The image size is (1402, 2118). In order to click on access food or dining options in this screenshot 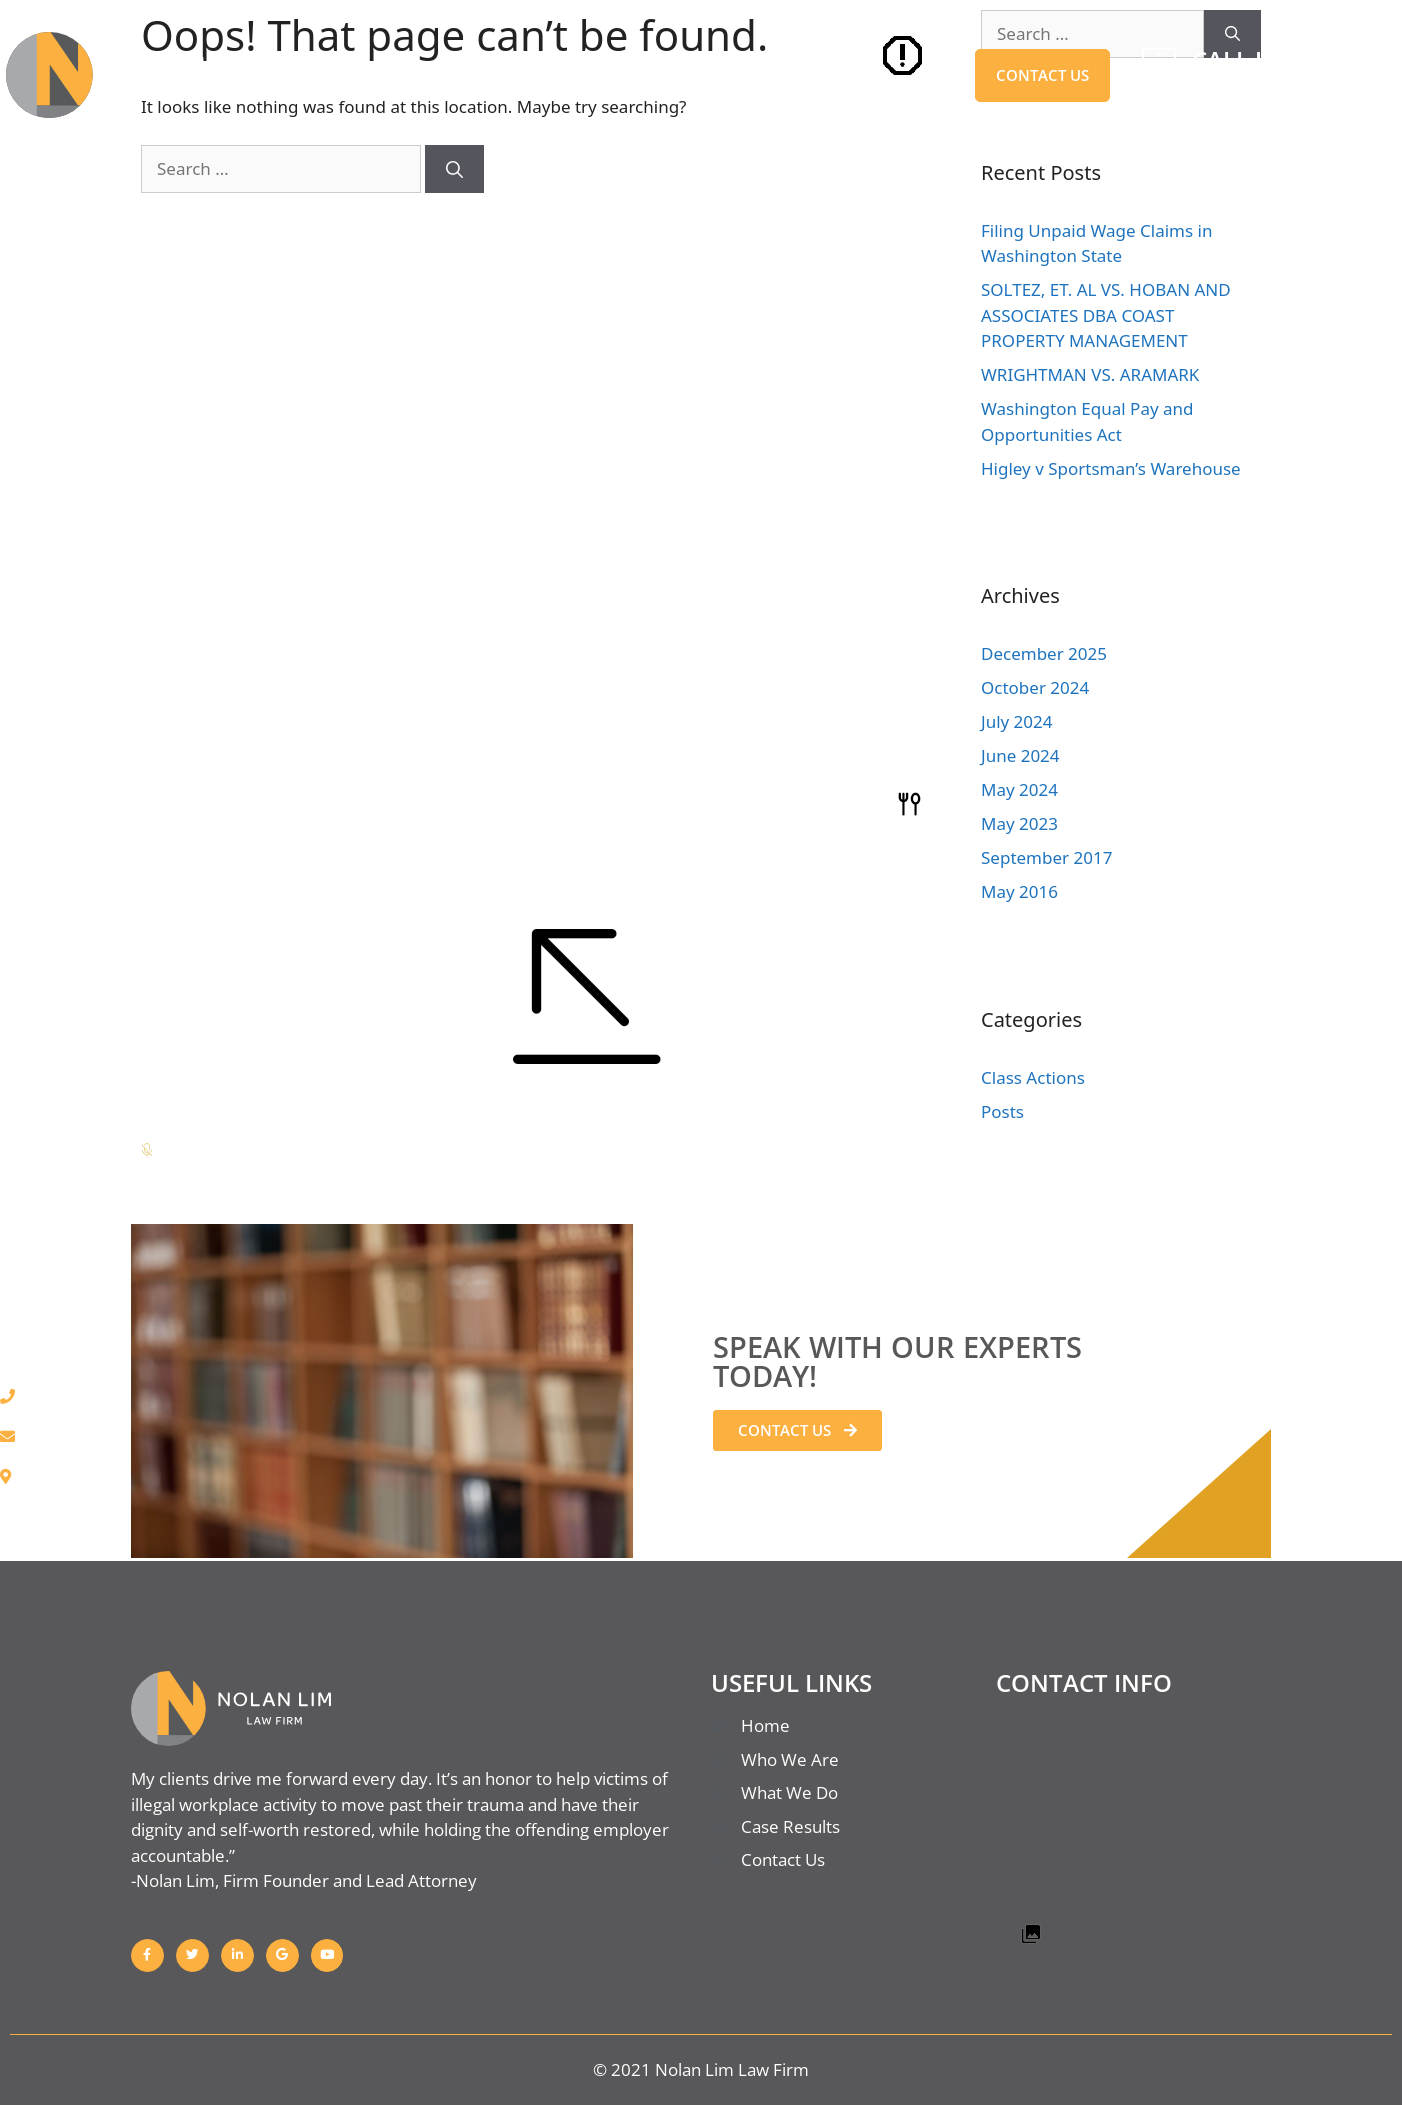, I will do `click(909, 803)`.